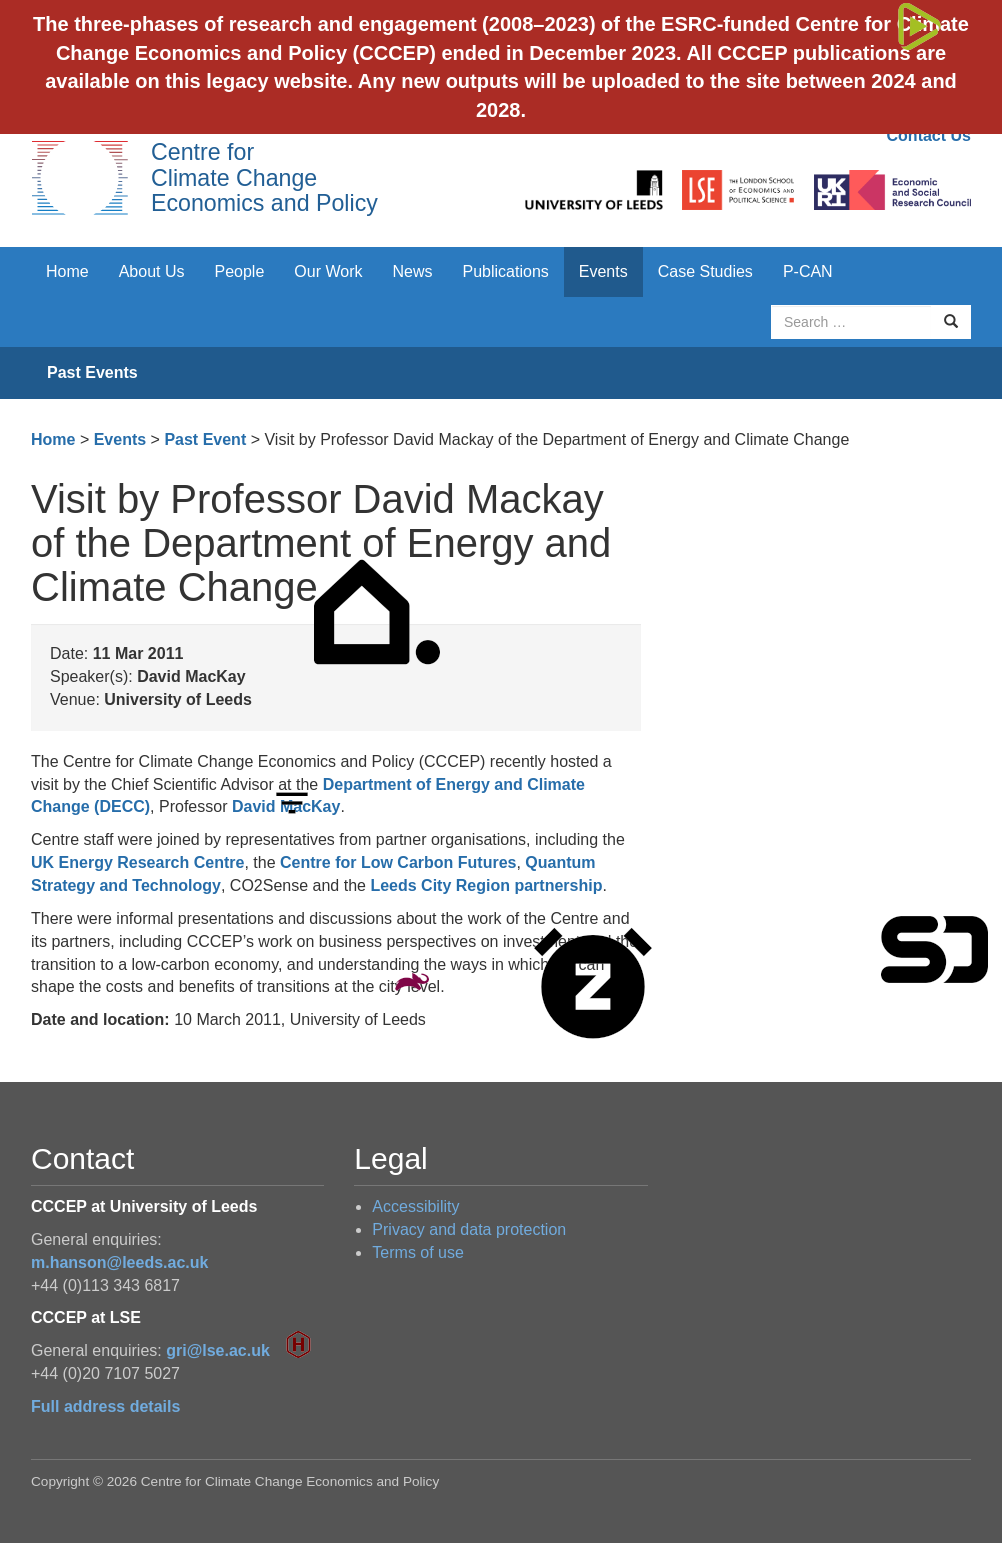 The width and height of the screenshot is (1002, 1543). What do you see at coordinates (934, 949) in the screenshot?
I see `open speakerdeck profile or presentations` at bounding box center [934, 949].